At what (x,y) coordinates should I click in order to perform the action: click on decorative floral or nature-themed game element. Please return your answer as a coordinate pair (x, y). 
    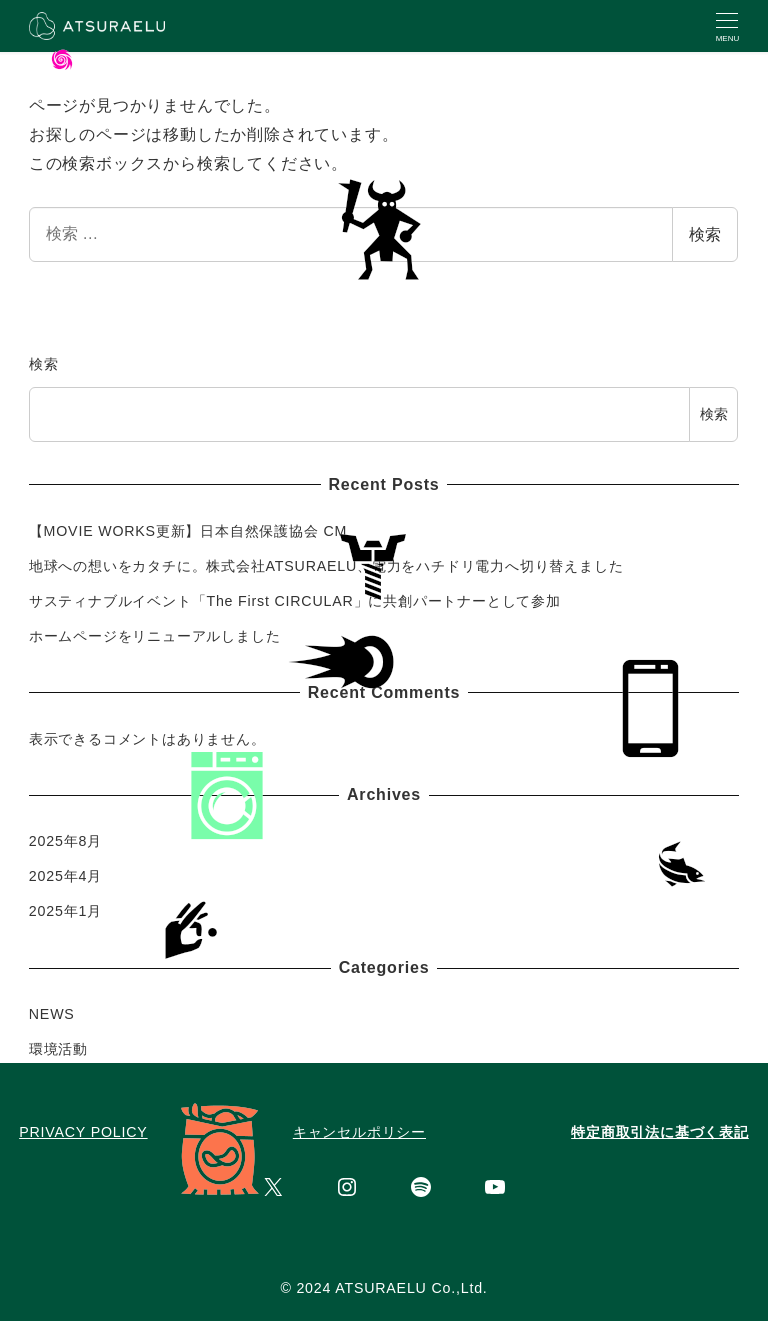
    Looking at the image, I should click on (62, 60).